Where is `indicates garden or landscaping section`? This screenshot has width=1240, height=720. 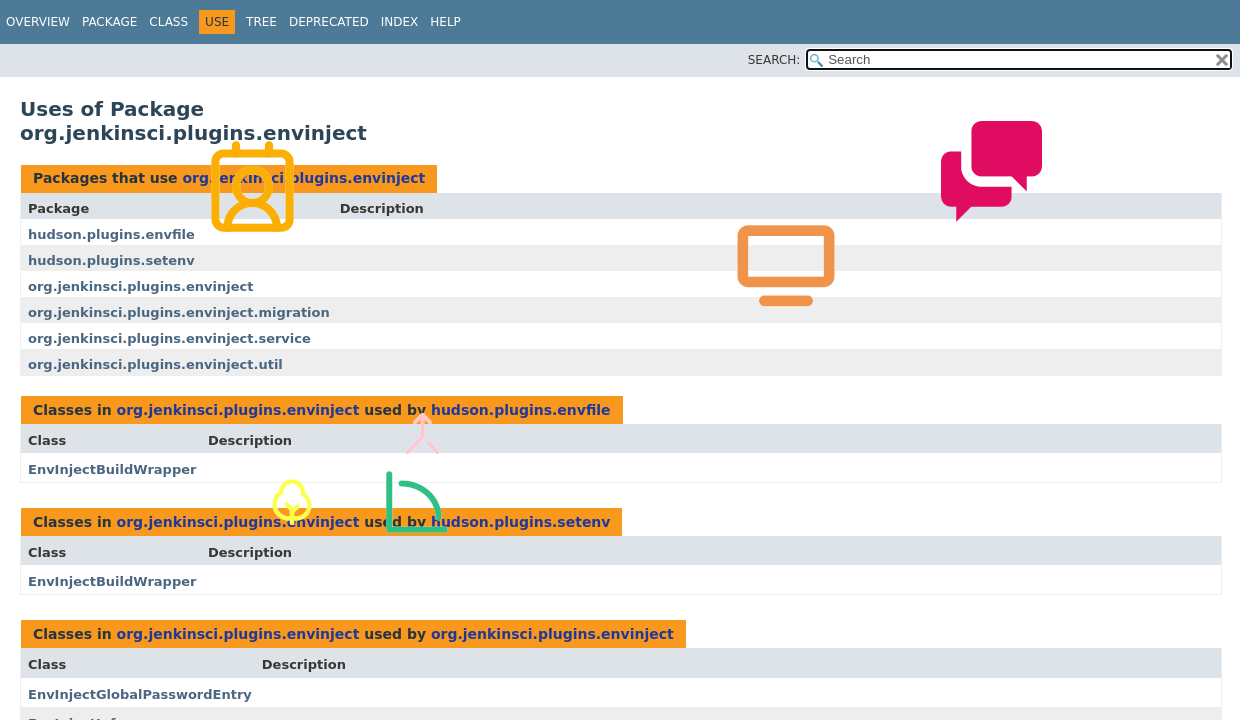
indicates garden or landscaping section is located at coordinates (292, 501).